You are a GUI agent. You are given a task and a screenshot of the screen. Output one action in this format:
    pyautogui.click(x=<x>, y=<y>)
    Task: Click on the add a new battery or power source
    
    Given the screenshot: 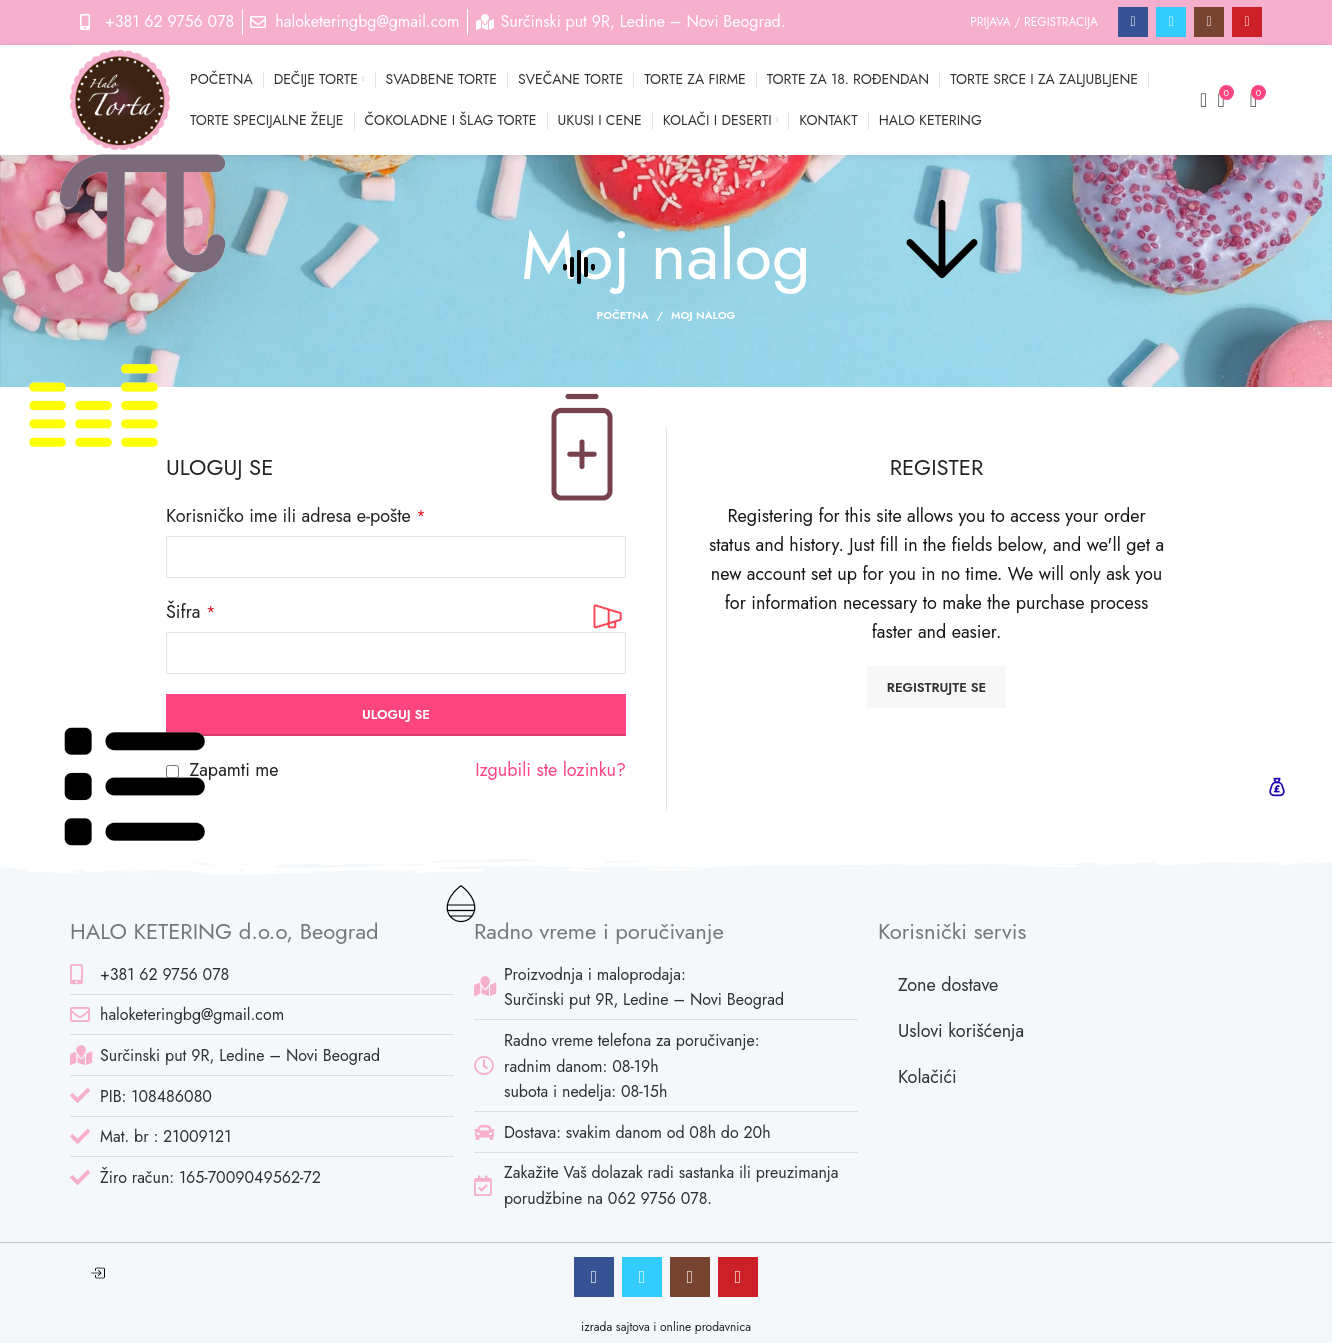 What is the action you would take?
    pyautogui.click(x=582, y=449)
    